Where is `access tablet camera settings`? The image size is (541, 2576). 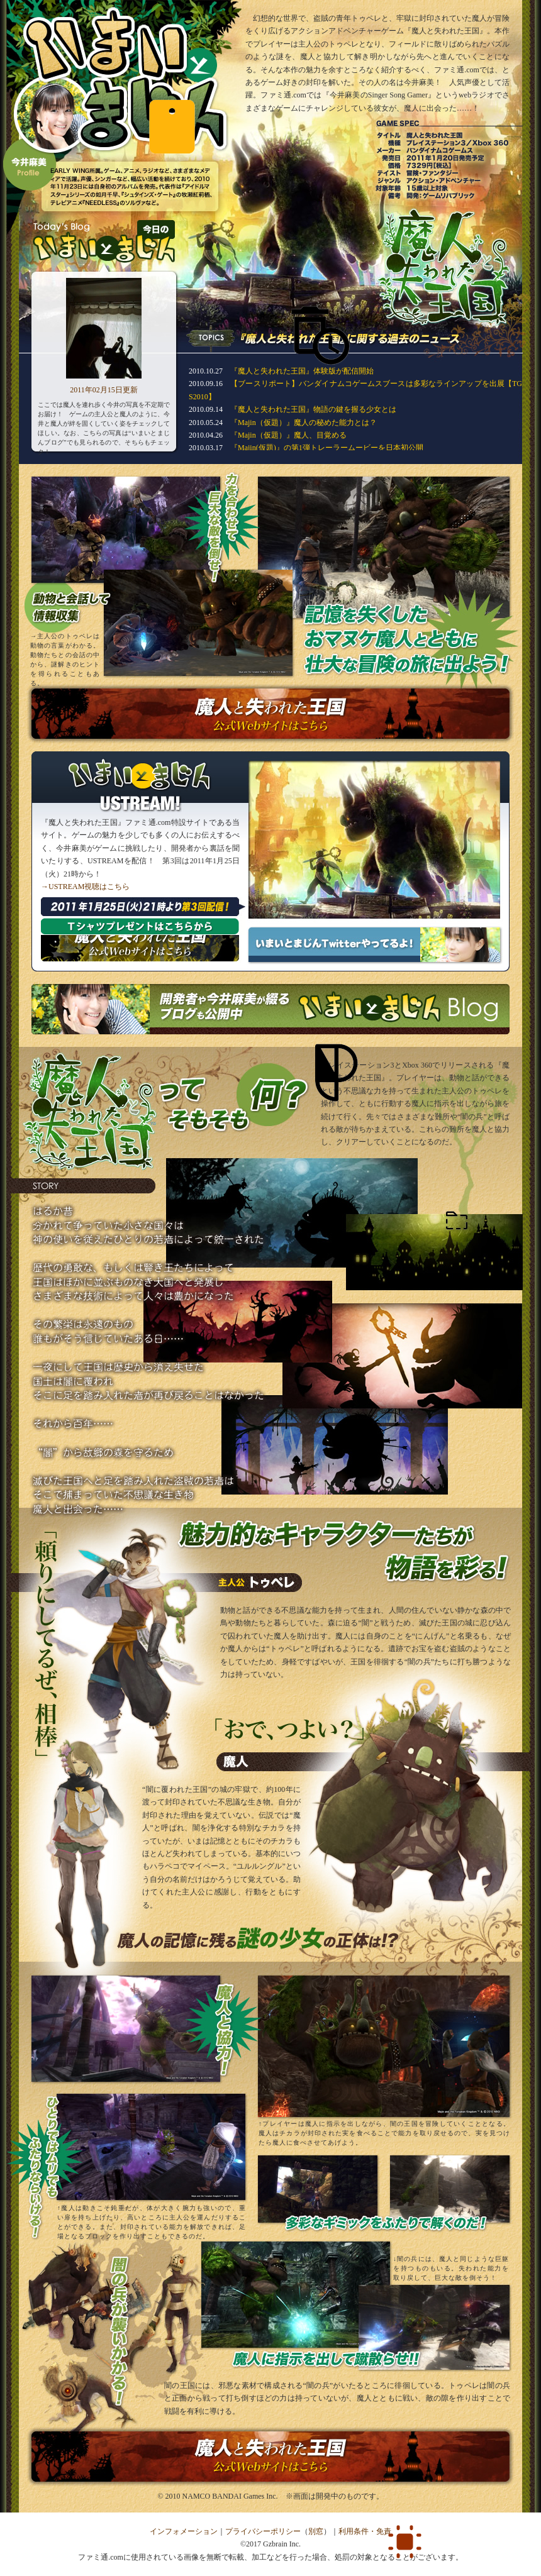
access tablet camera settings is located at coordinates (172, 126).